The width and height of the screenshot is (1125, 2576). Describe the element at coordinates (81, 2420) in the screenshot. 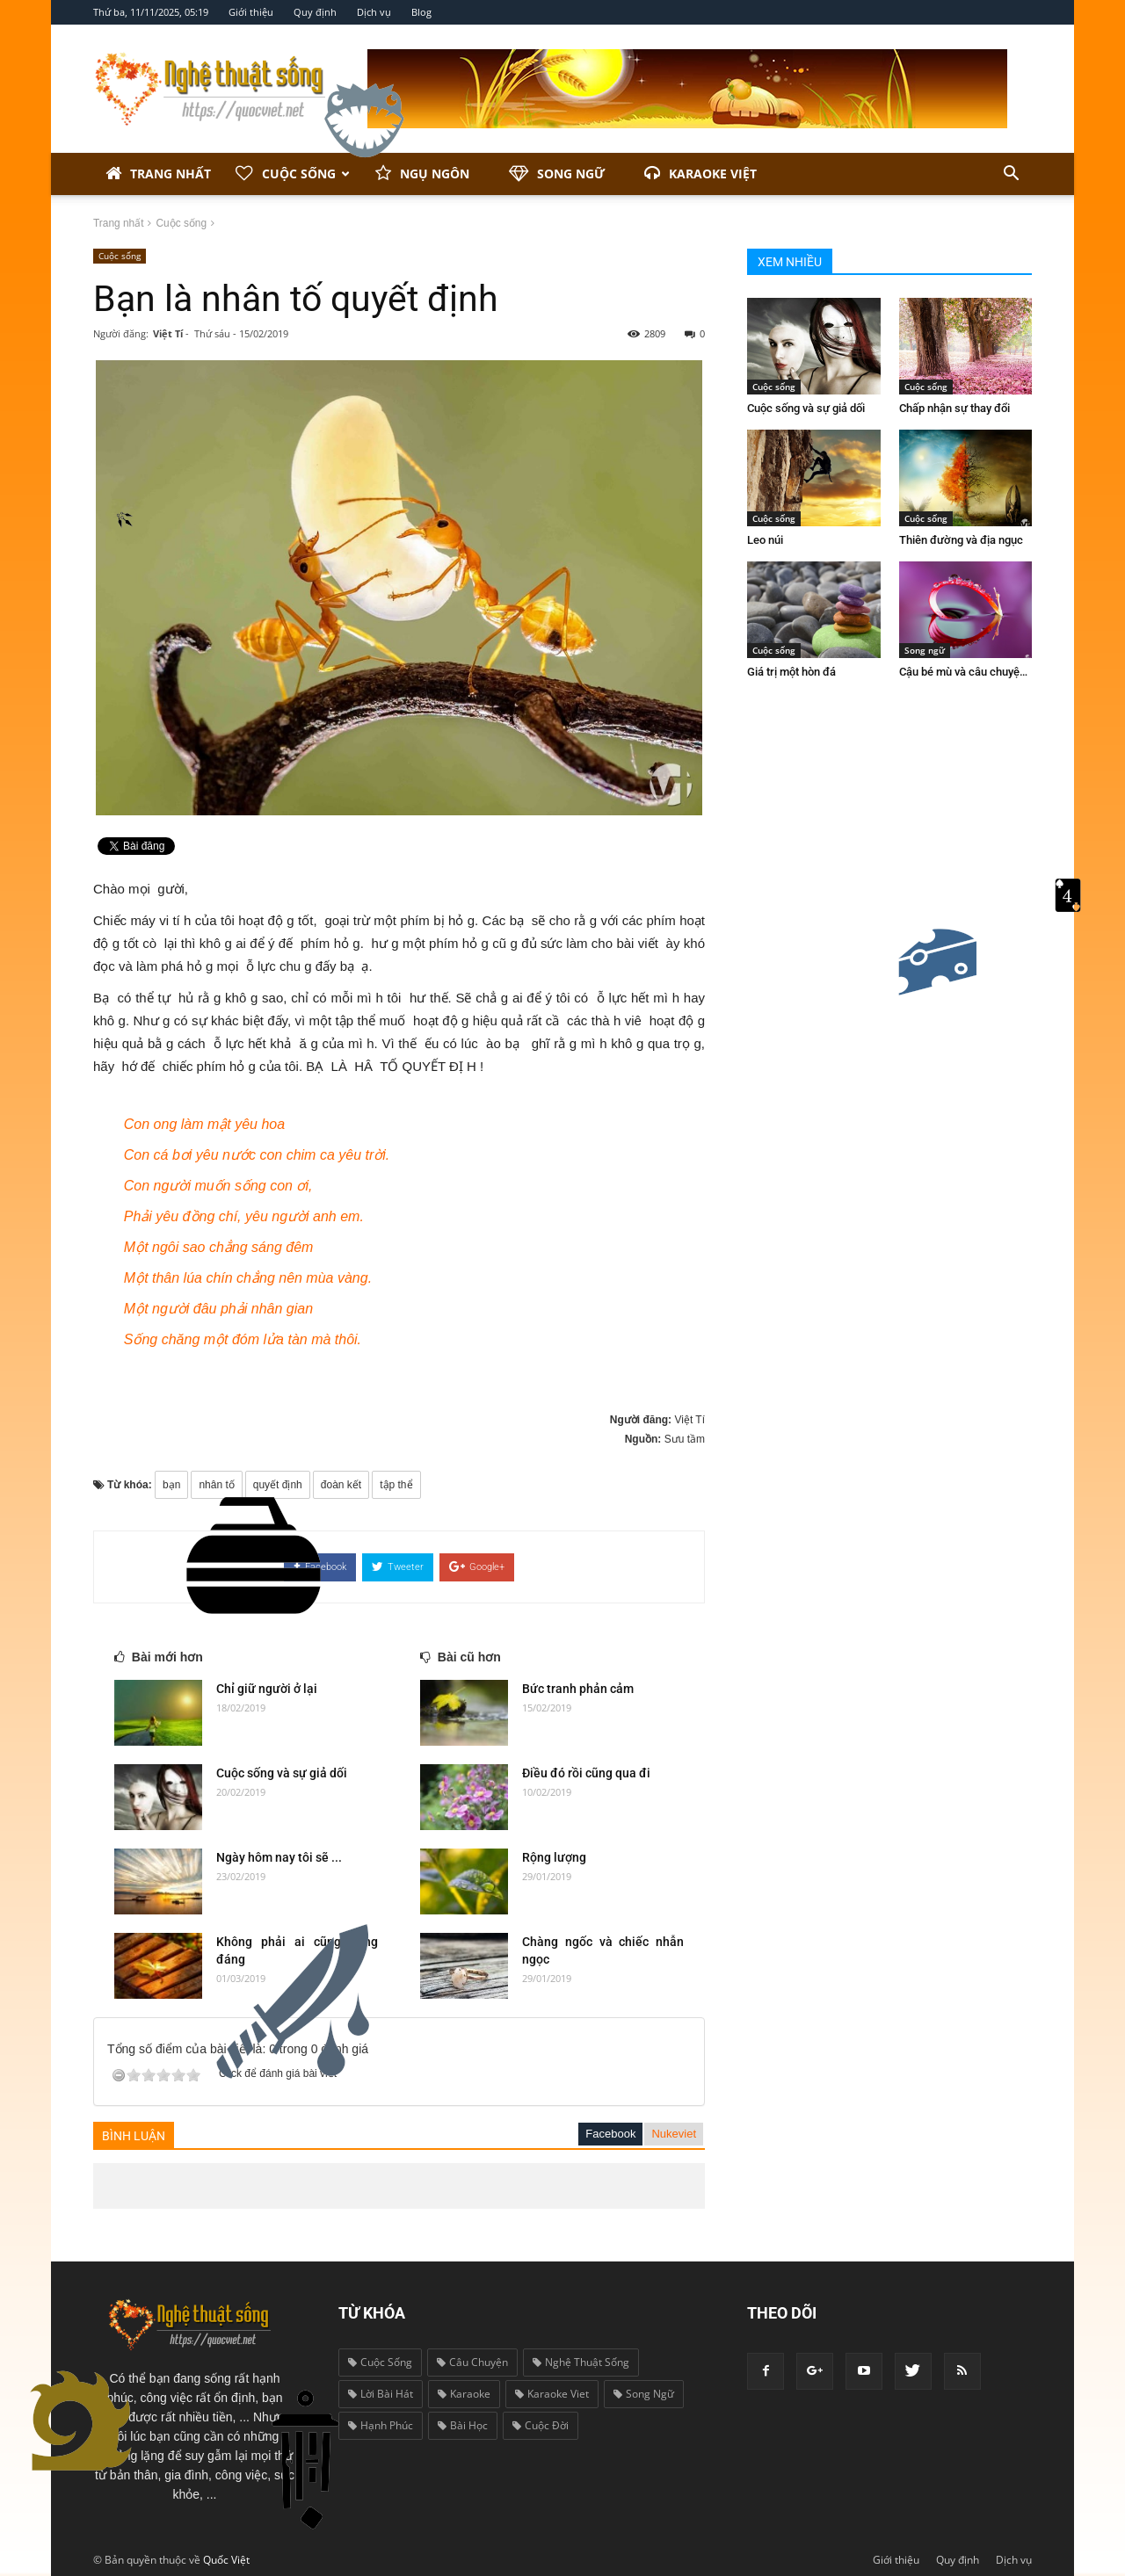

I see `represents a nature or plant-based ability in a game` at that location.